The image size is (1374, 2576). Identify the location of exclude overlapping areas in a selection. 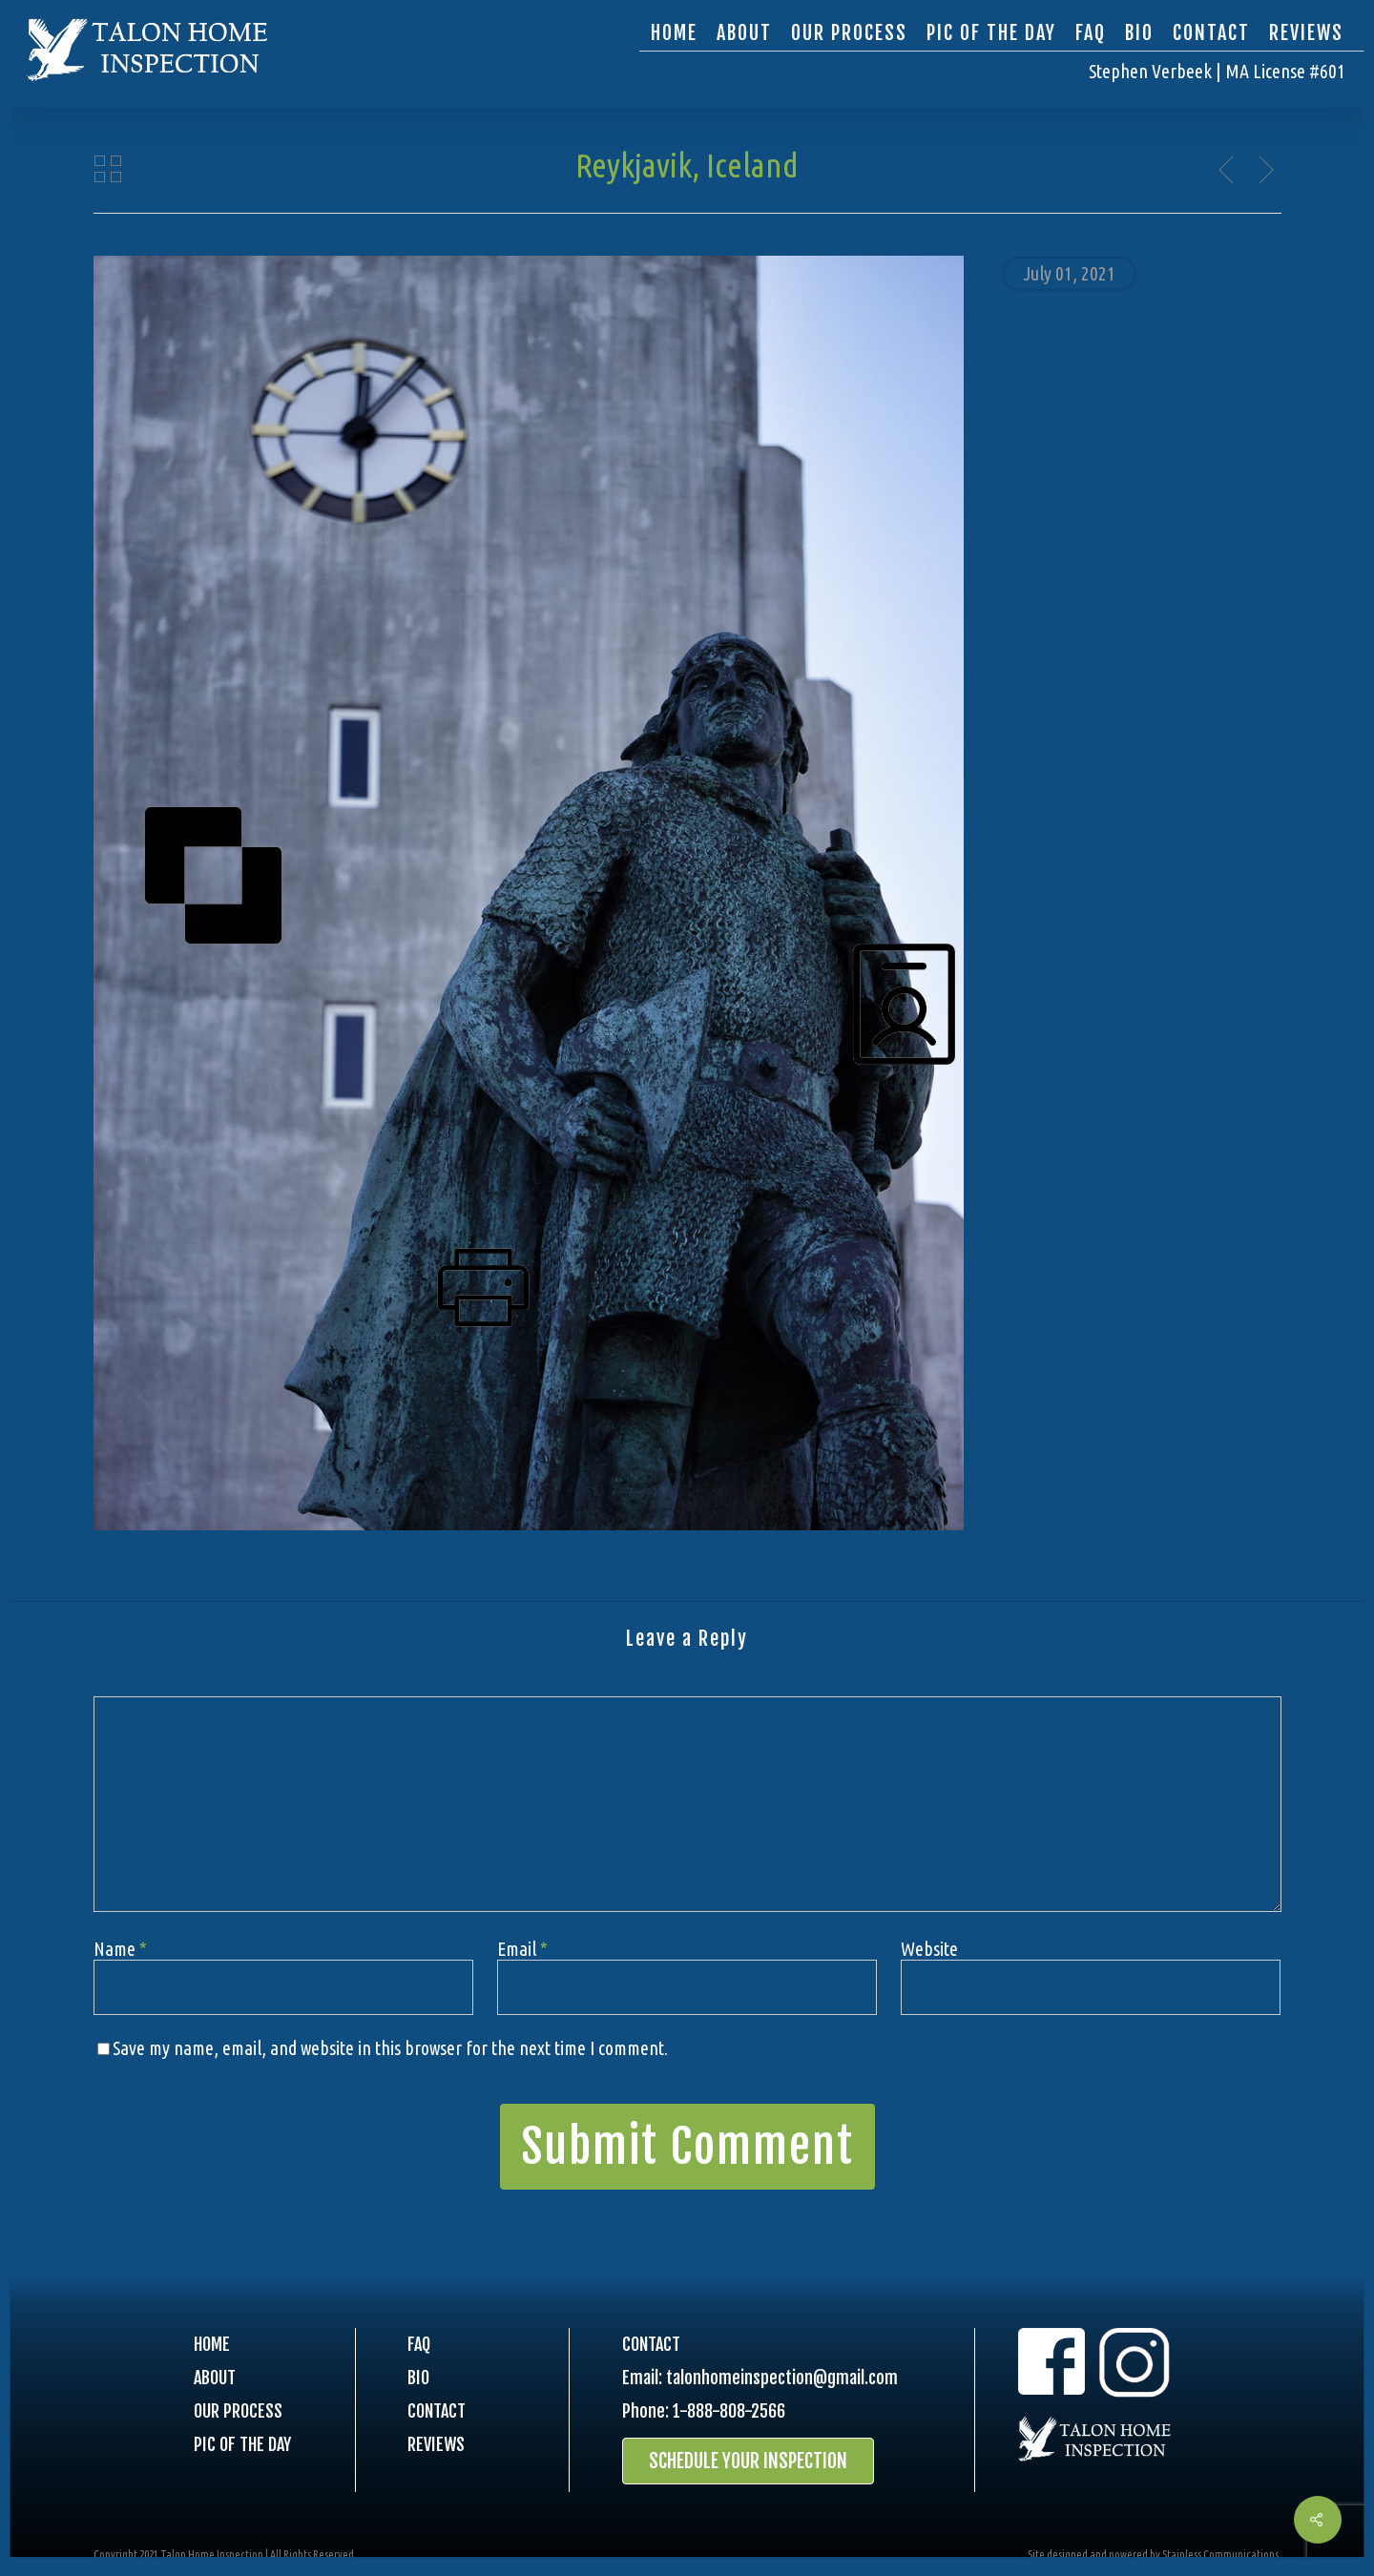
(213, 875).